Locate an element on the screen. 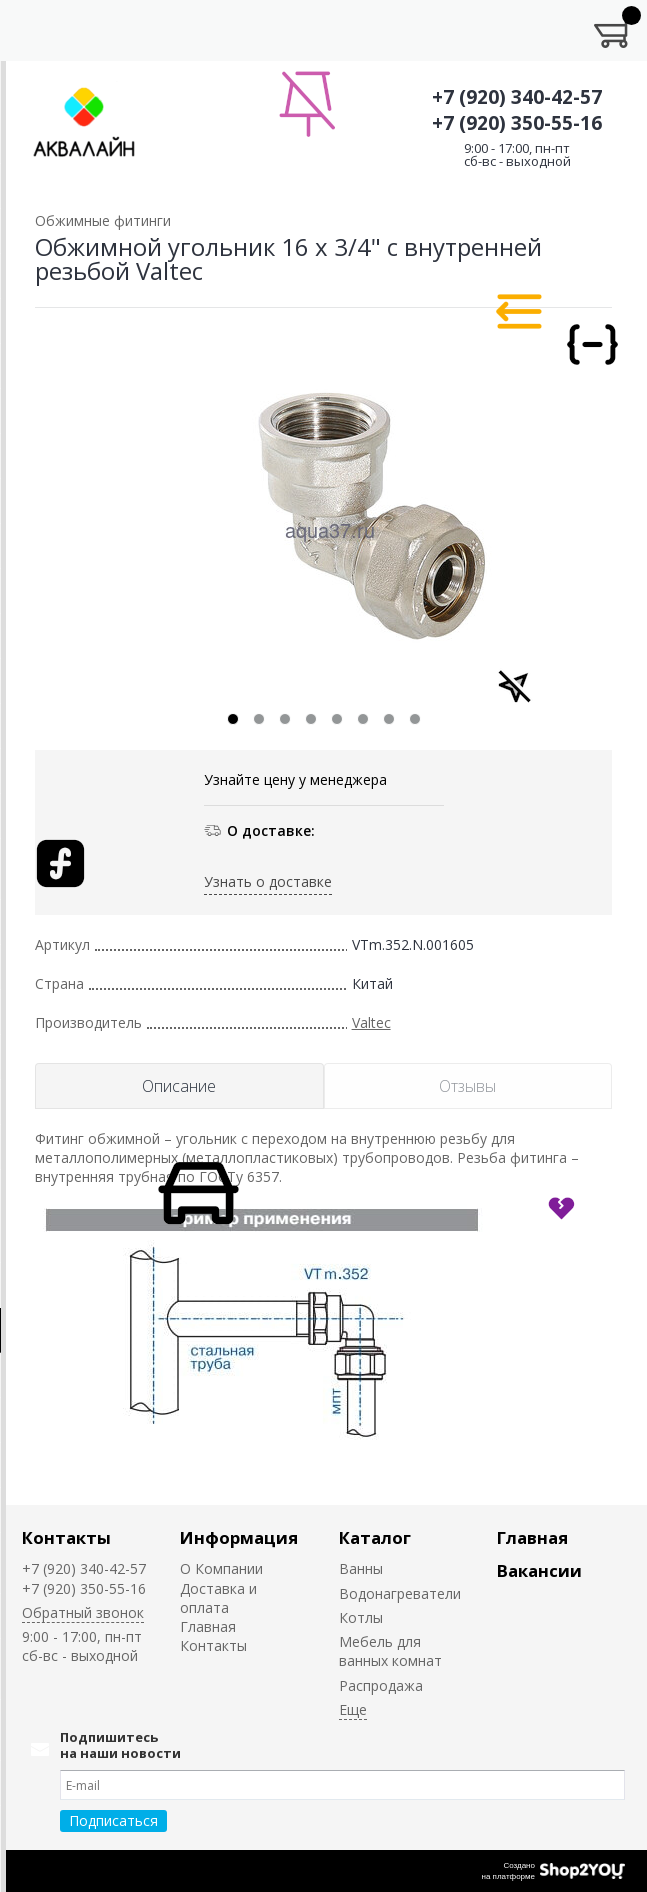  unpin this item is located at coordinates (308, 100).